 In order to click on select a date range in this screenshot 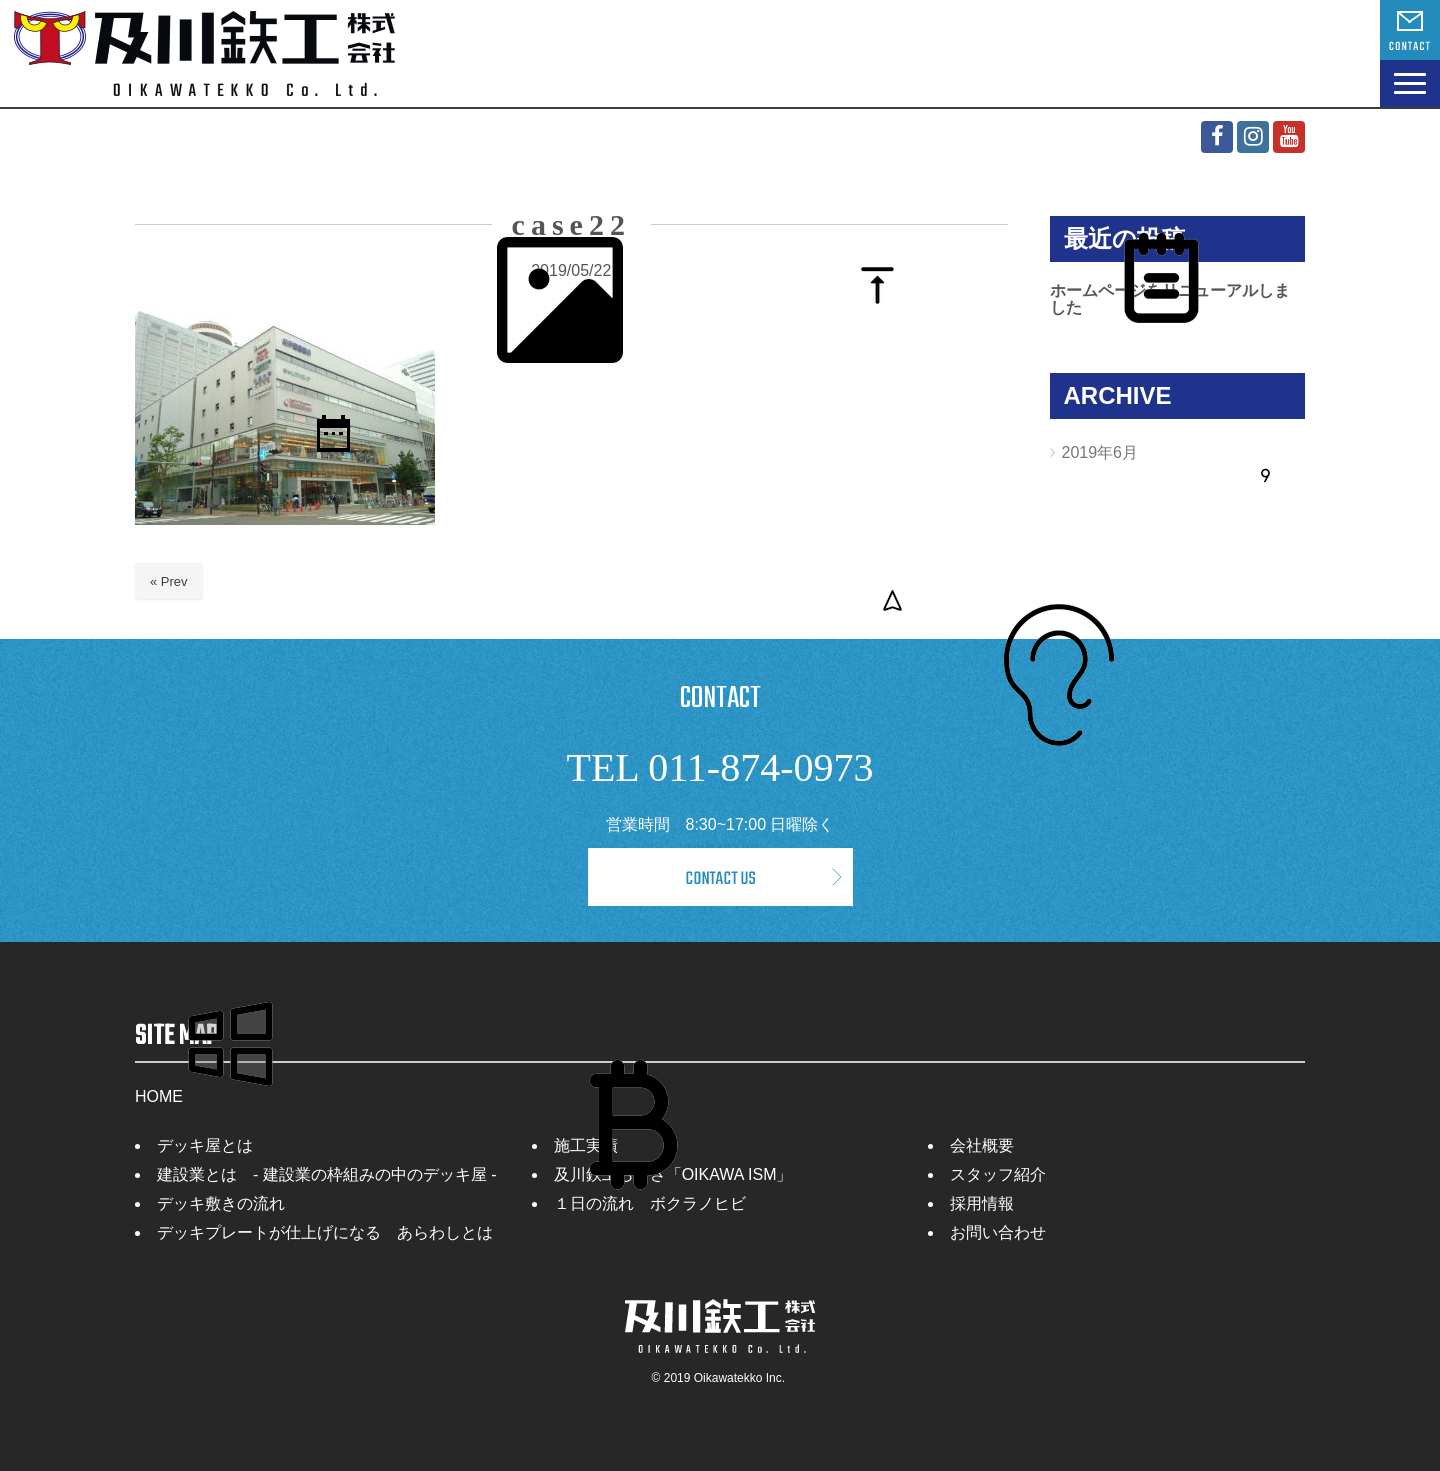, I will do `click(333, 433)`.